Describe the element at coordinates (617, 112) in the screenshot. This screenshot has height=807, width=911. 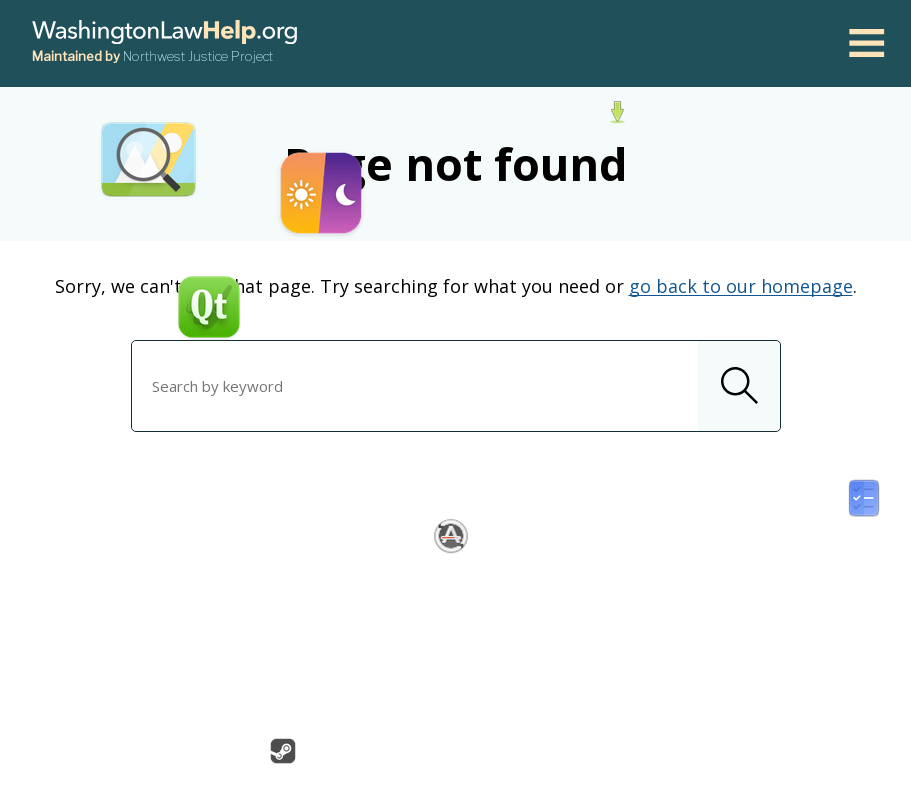
I see `save the current file or document` at that location.